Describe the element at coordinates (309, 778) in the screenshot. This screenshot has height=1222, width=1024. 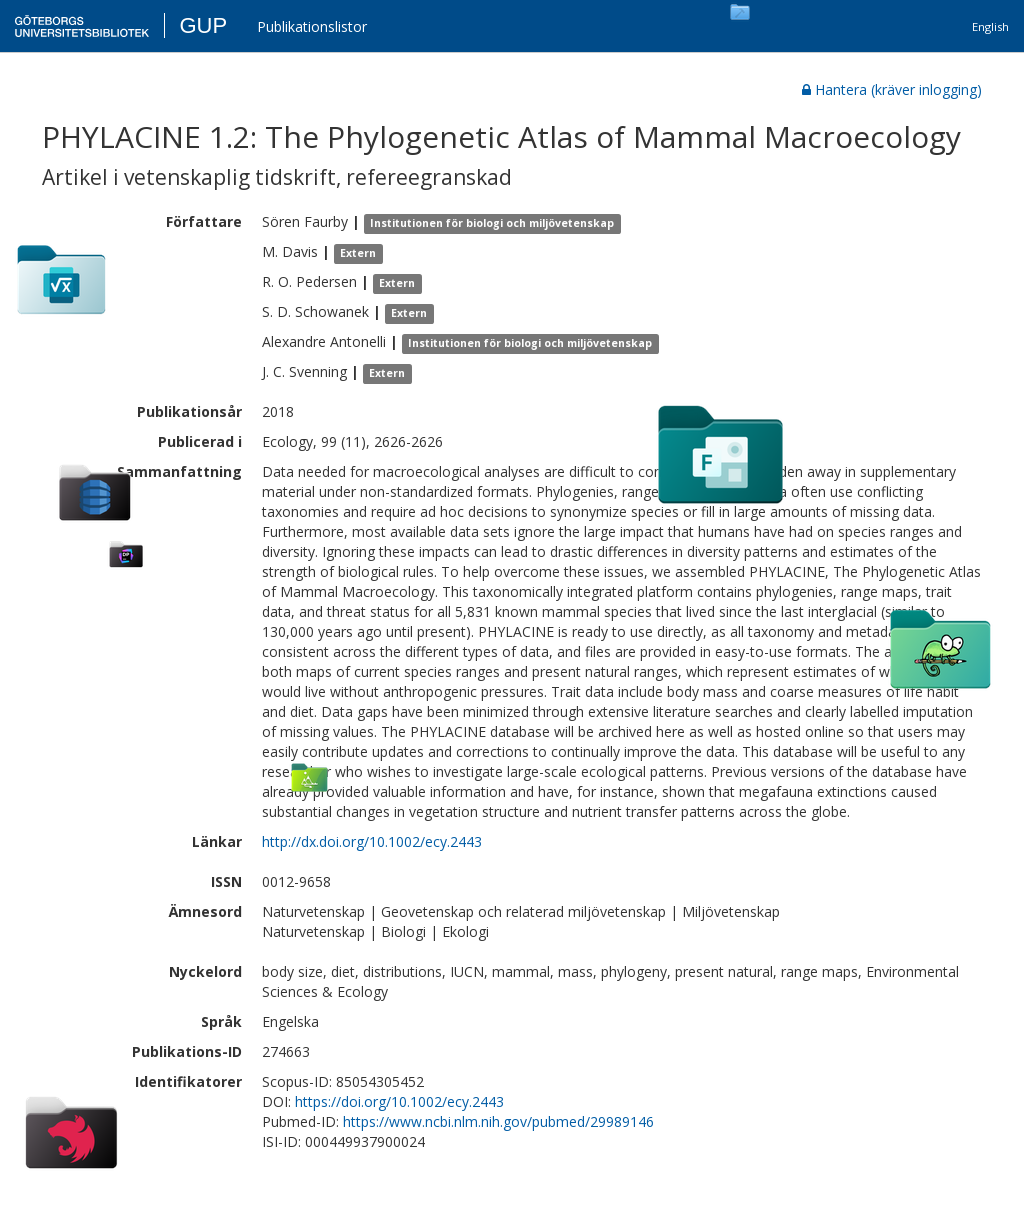
I see `open GameJolt folder` at that location.